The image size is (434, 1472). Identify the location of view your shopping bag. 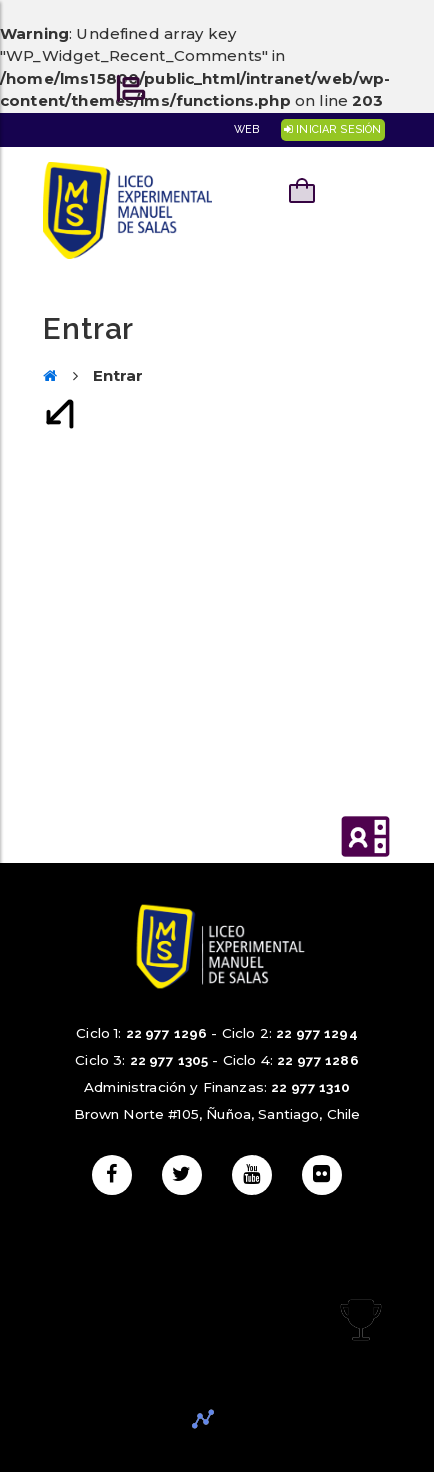
(302, 192).